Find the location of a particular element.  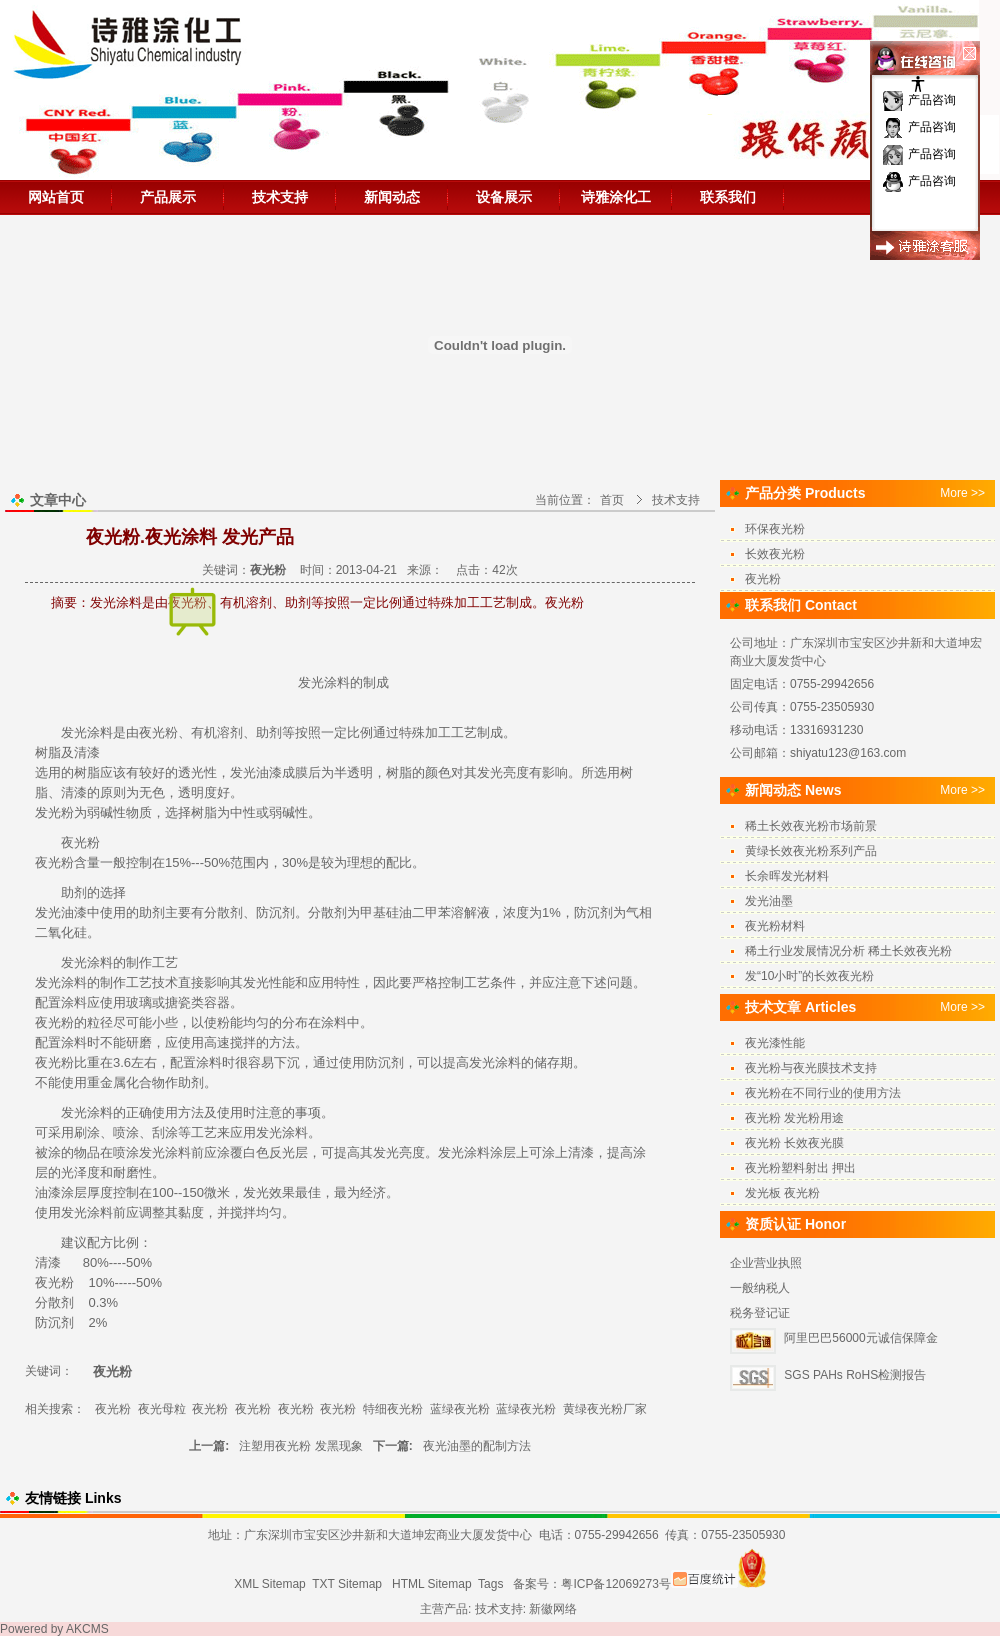

start or view a presentation is located at coordinates (192, 612).